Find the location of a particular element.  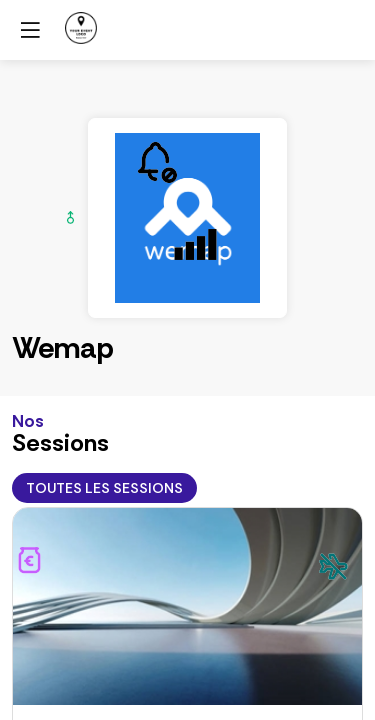

mute or disable notifications is located at coordinates (155, 161).